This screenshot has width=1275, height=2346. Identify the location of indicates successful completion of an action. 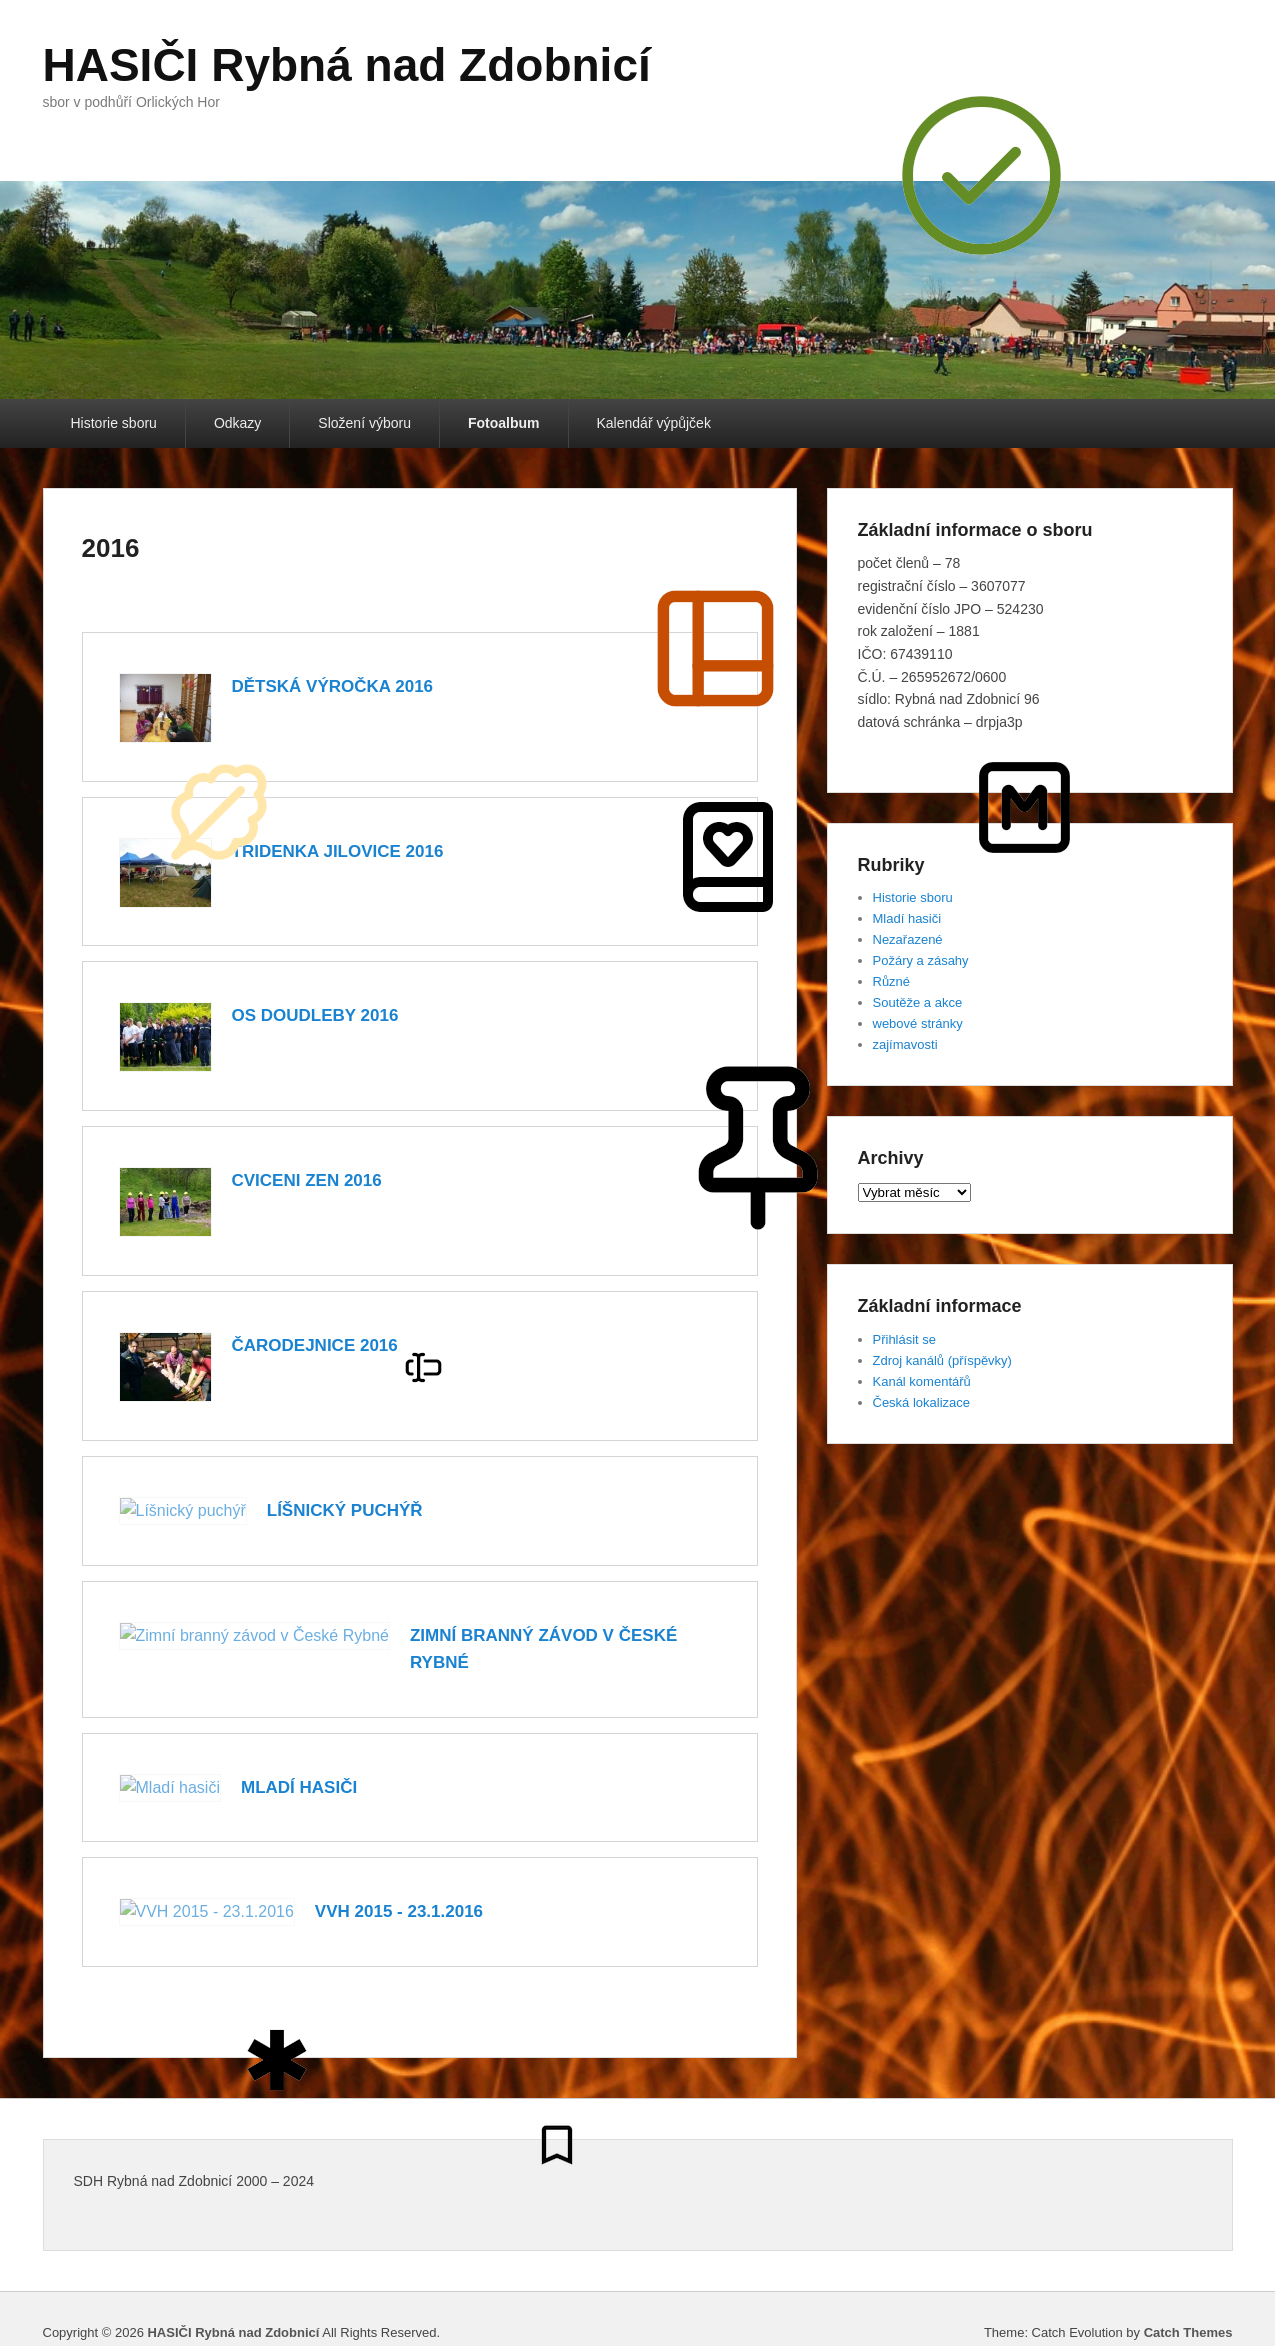
(981, 175).